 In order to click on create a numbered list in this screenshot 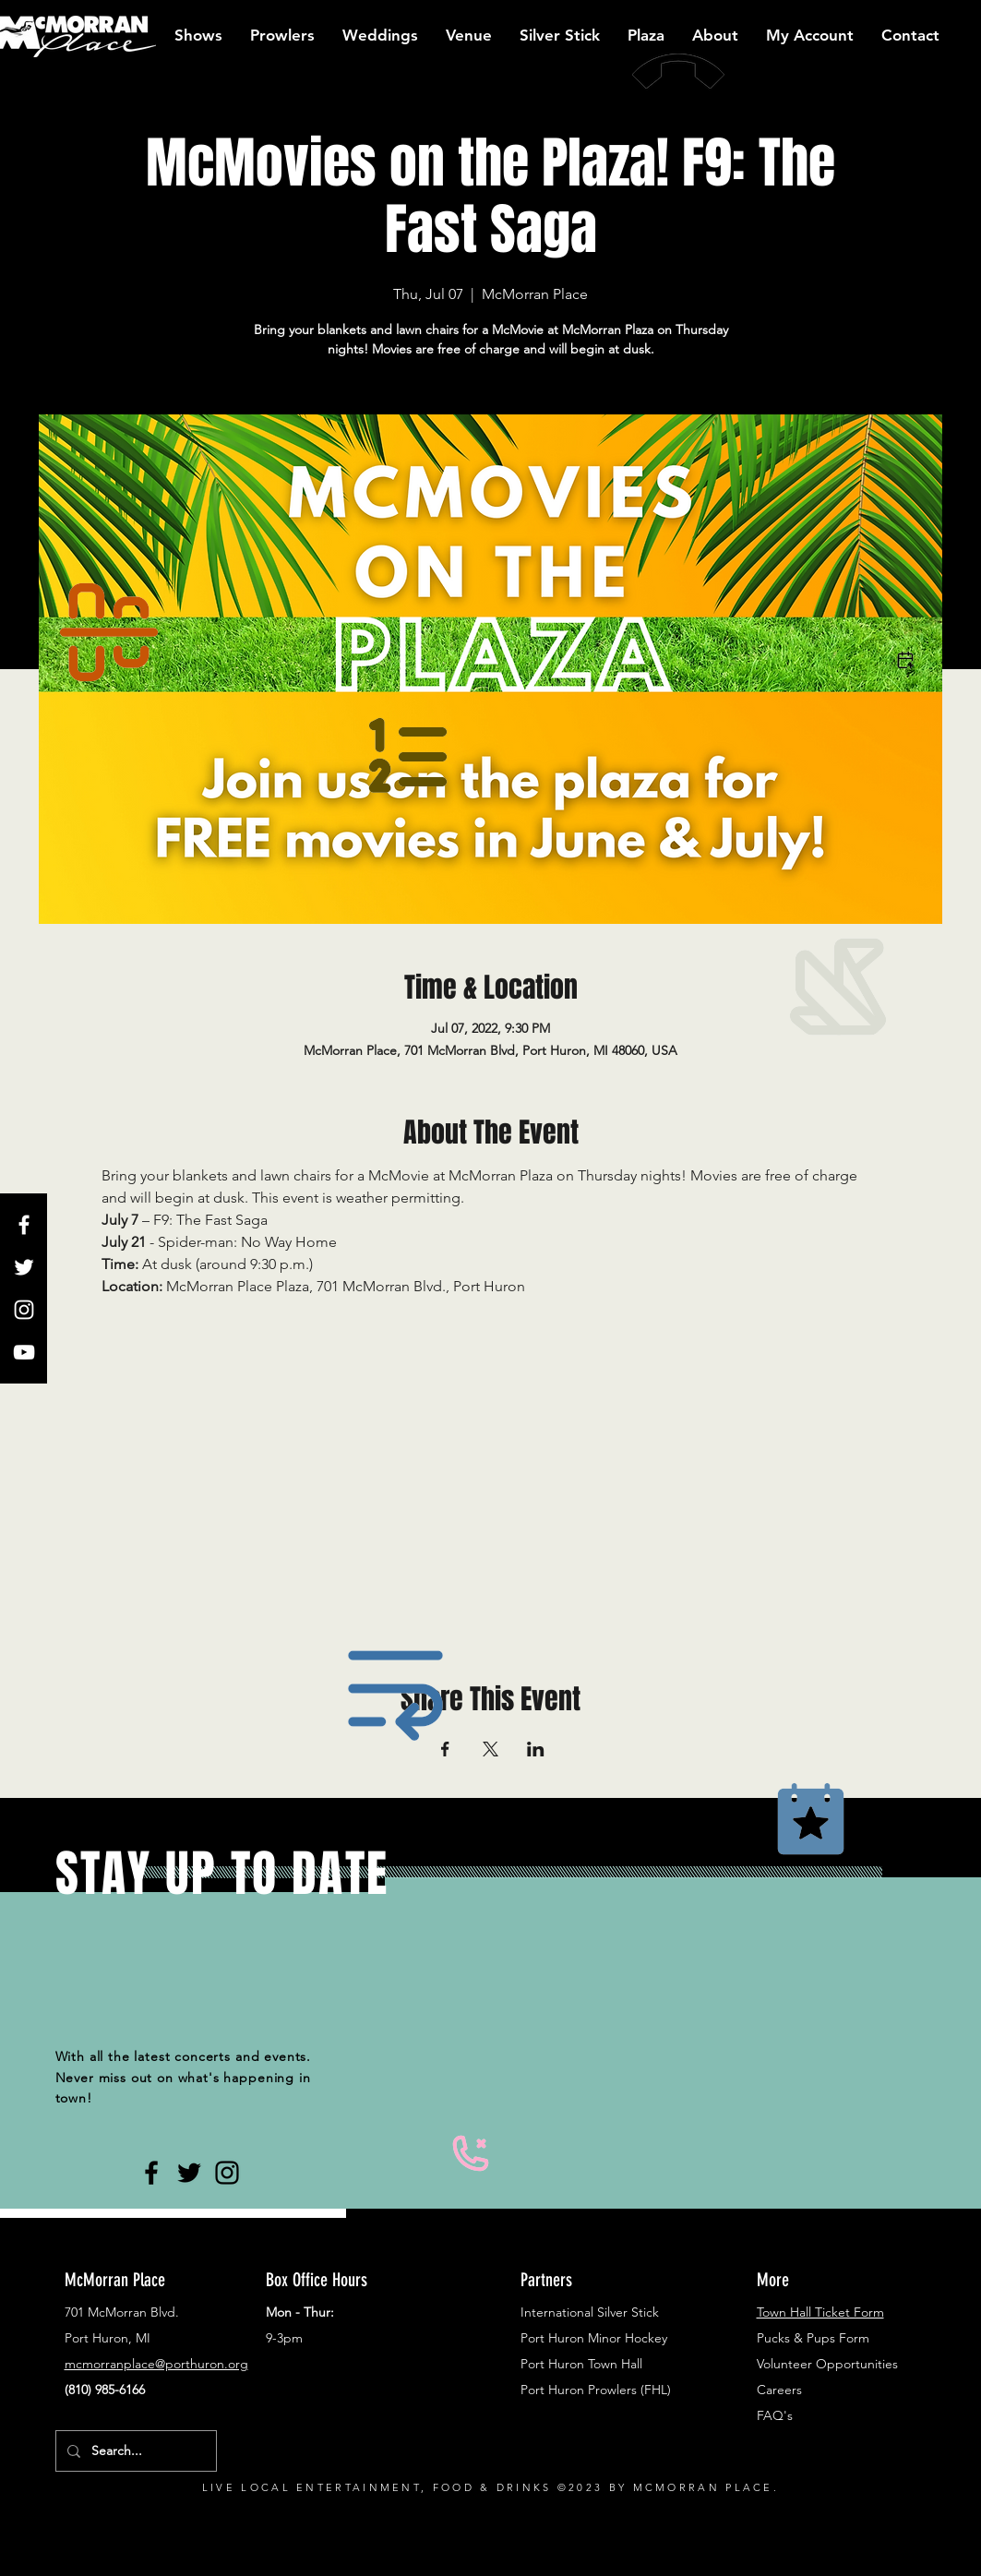, I will do `click(408, 757)`.